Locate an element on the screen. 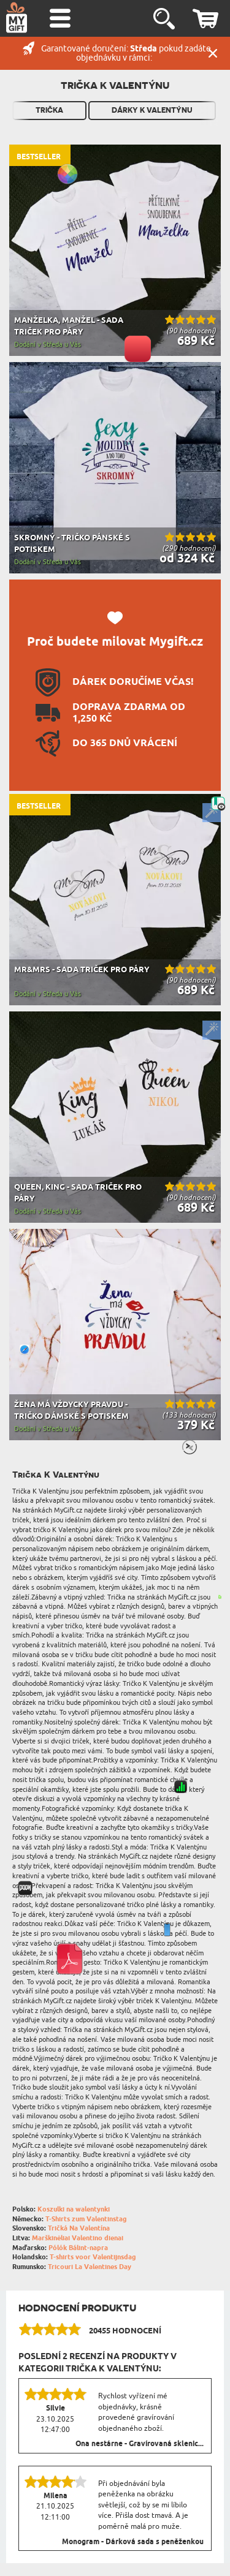 This screenshot has width=230, height=2576. open Safari web browser is located at coordinates (25, 1350).